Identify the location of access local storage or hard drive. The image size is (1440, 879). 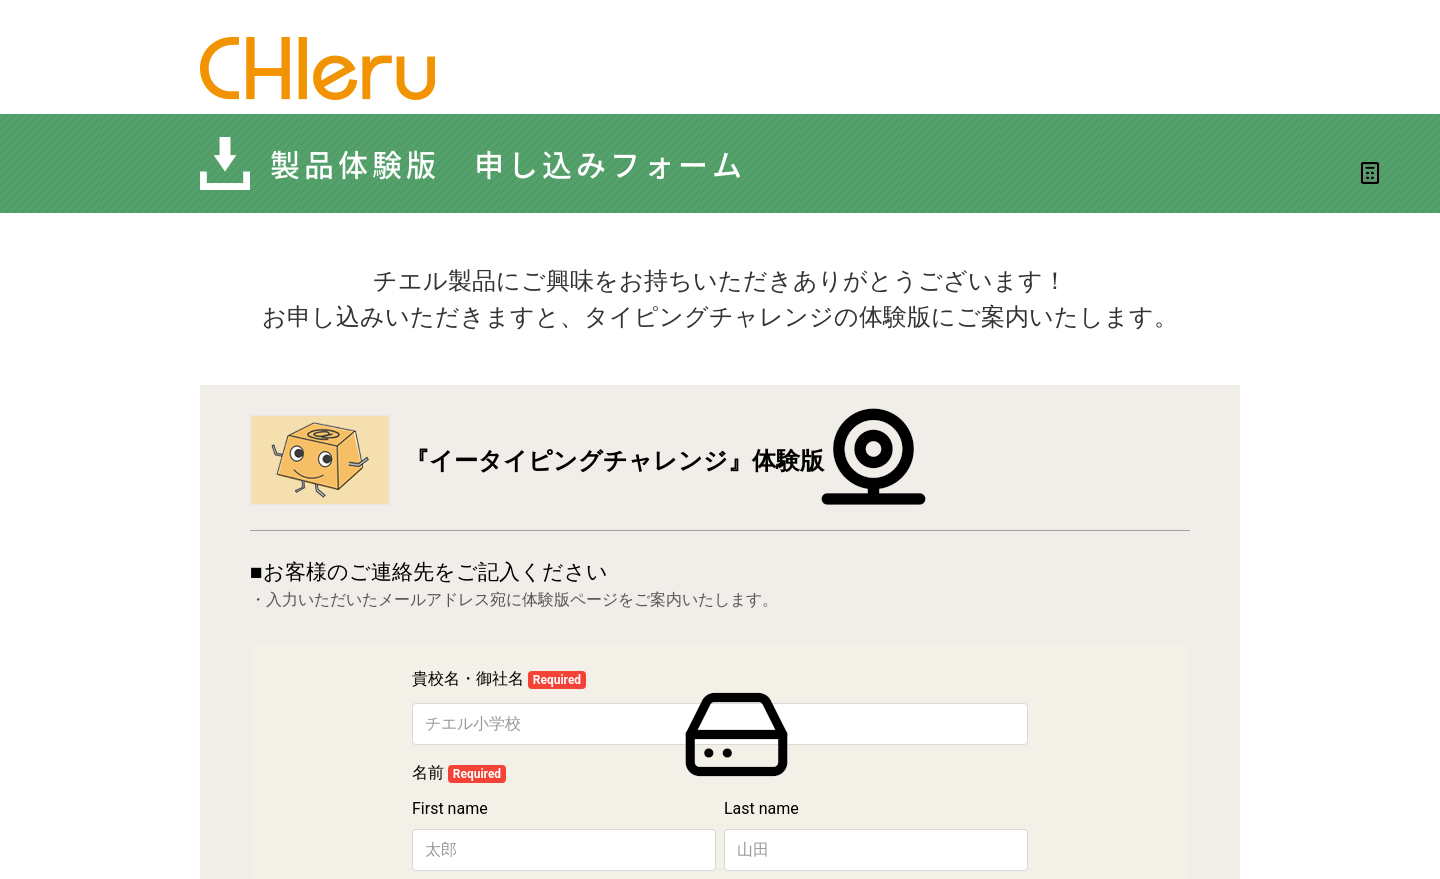
(736, 734).